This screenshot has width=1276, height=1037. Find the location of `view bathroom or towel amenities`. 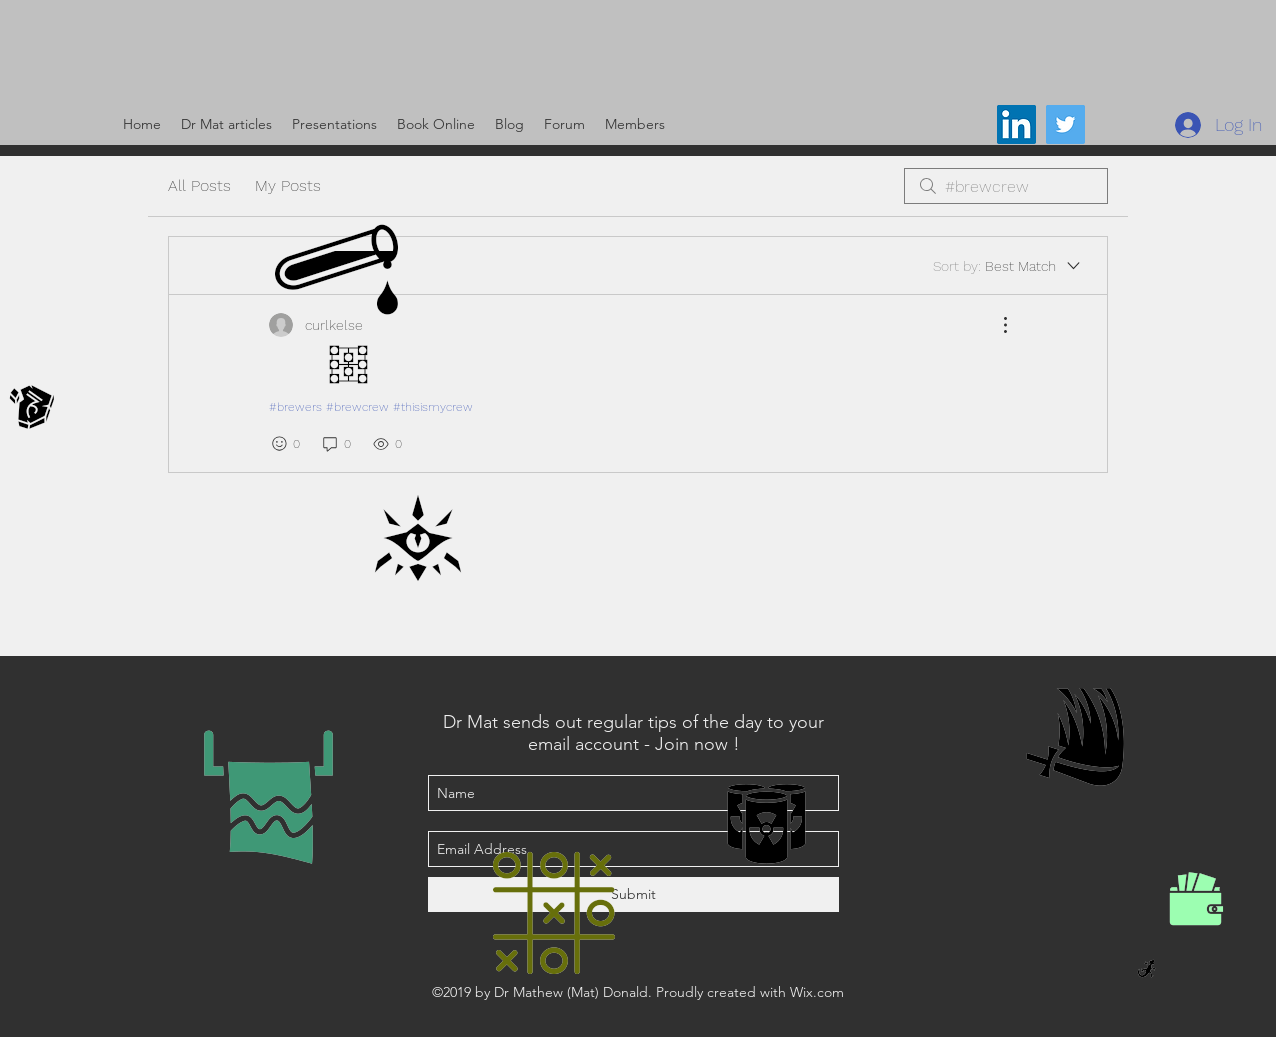

view bathroom or towel amenities is located at coordinates (268, 792).